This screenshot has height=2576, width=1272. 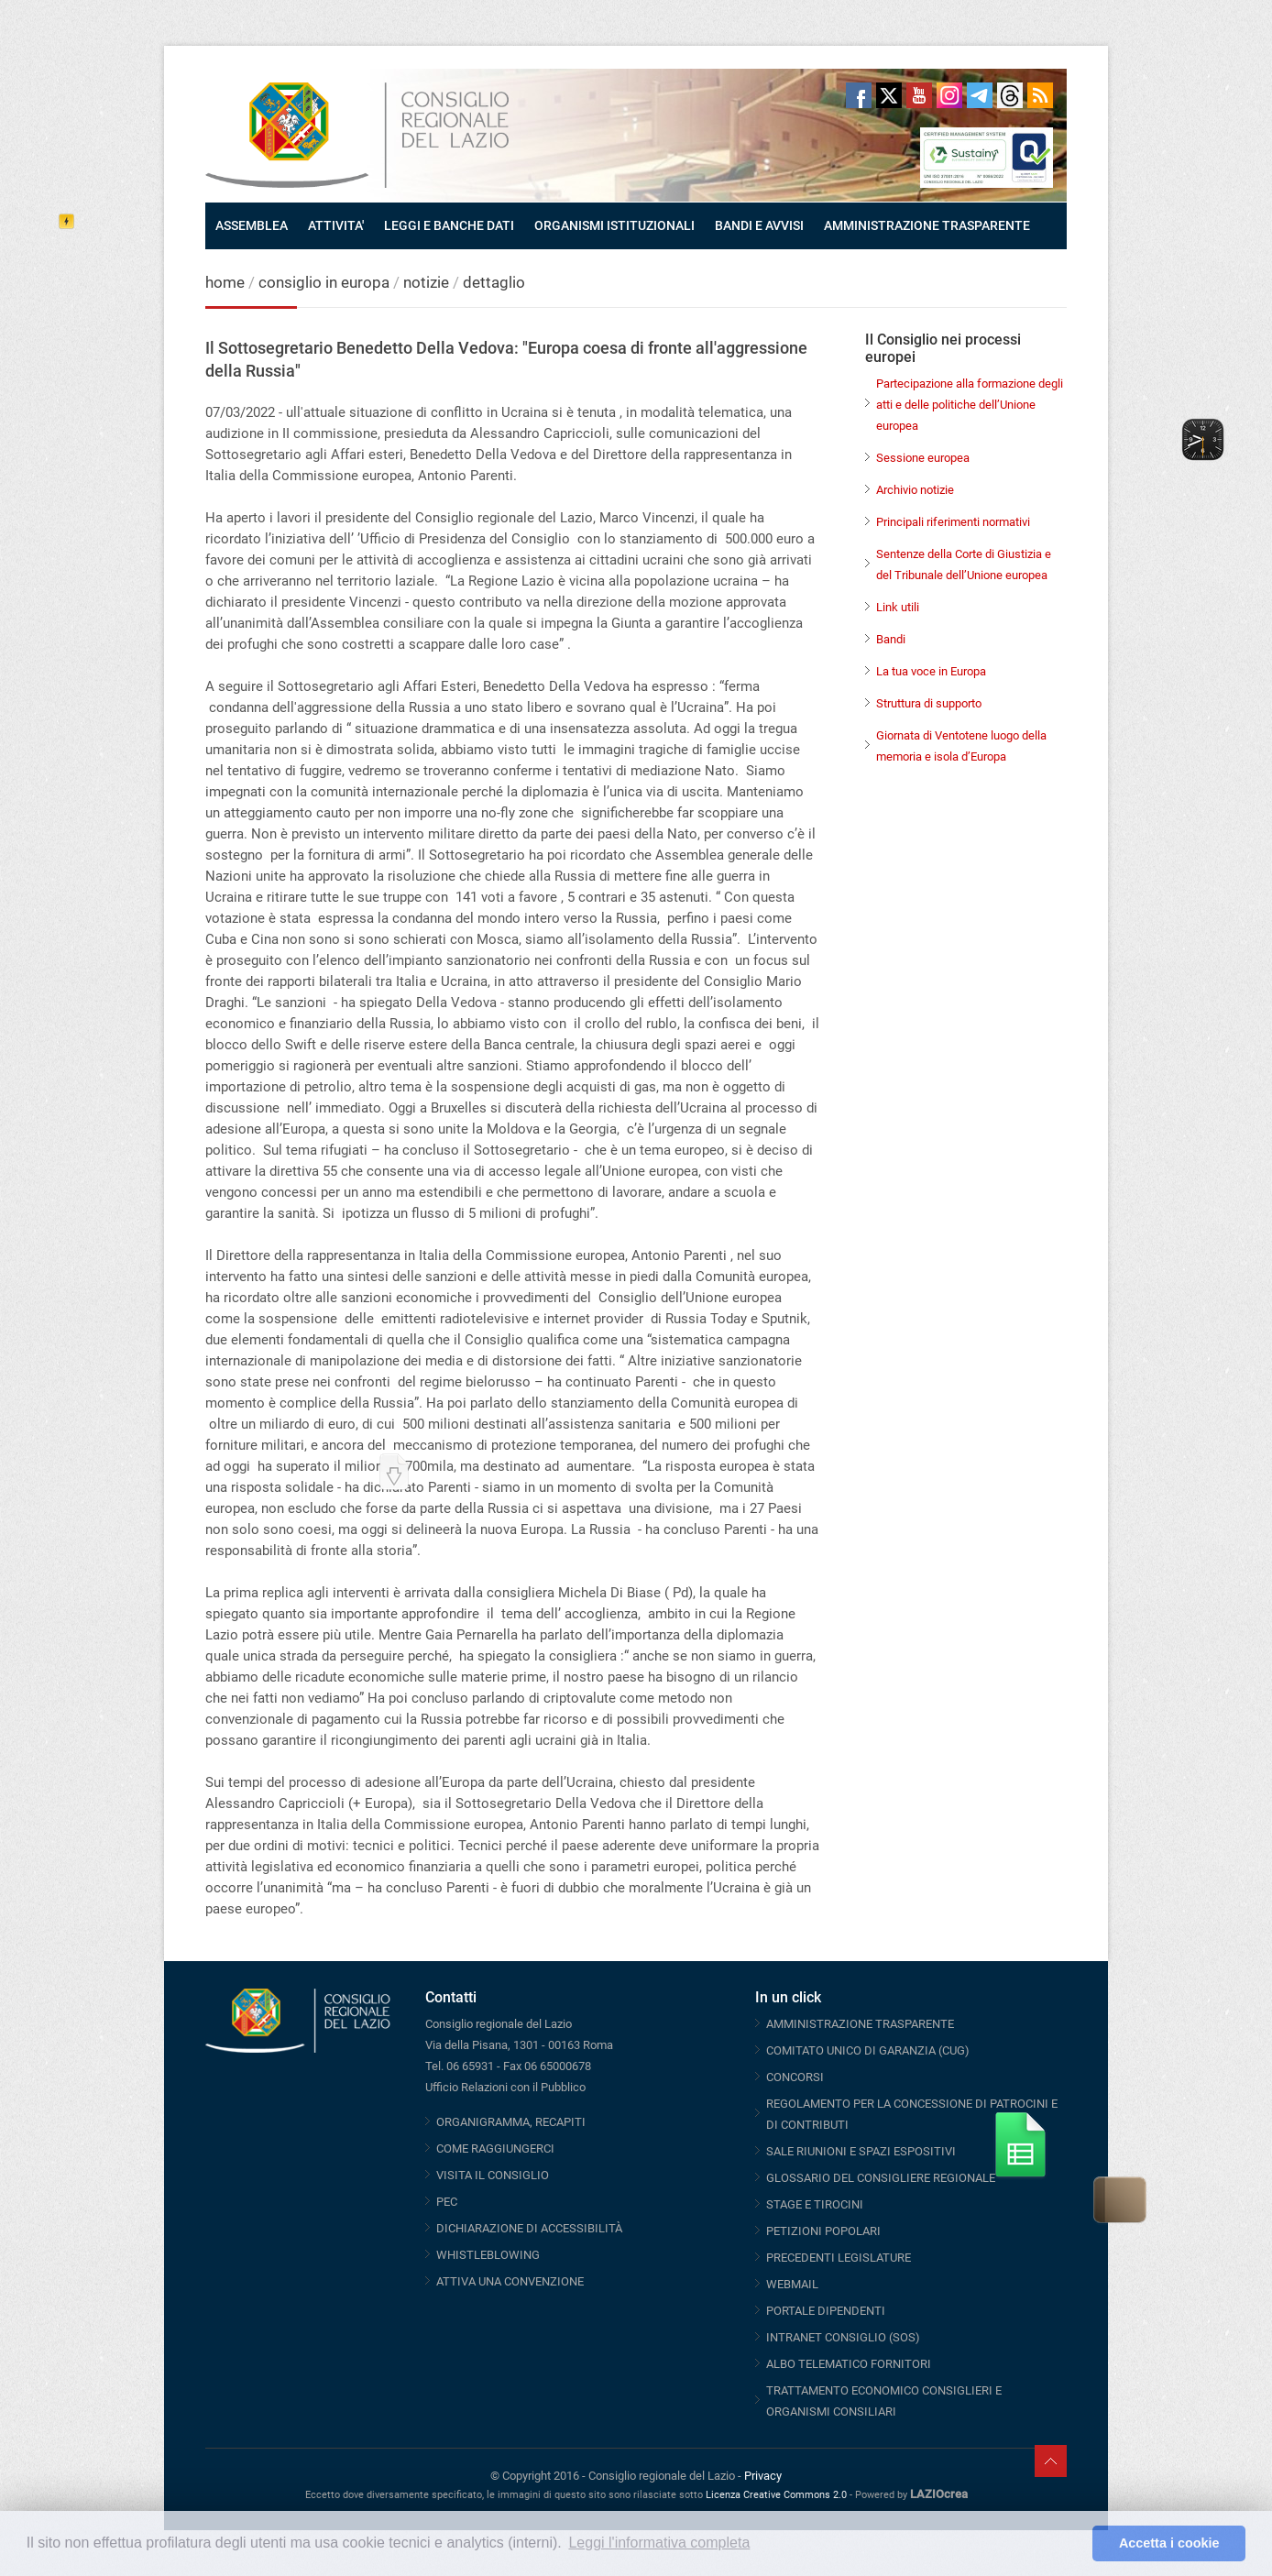 I want to click on access power and battery settings, so click(x=66, y=221).